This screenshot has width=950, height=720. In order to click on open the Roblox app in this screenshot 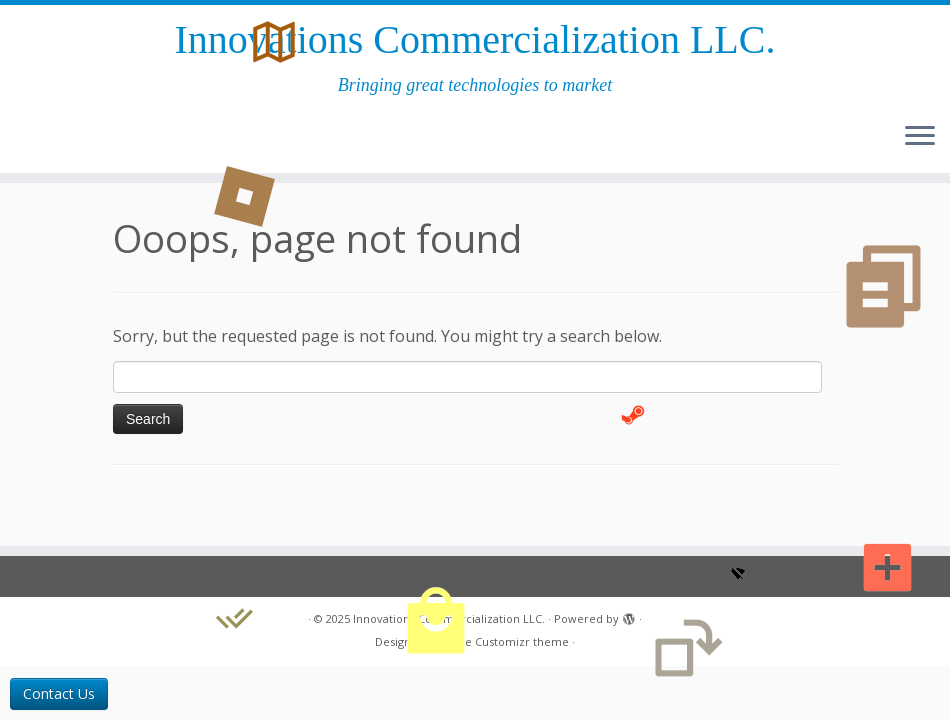, I will do `click(244, 196)`.